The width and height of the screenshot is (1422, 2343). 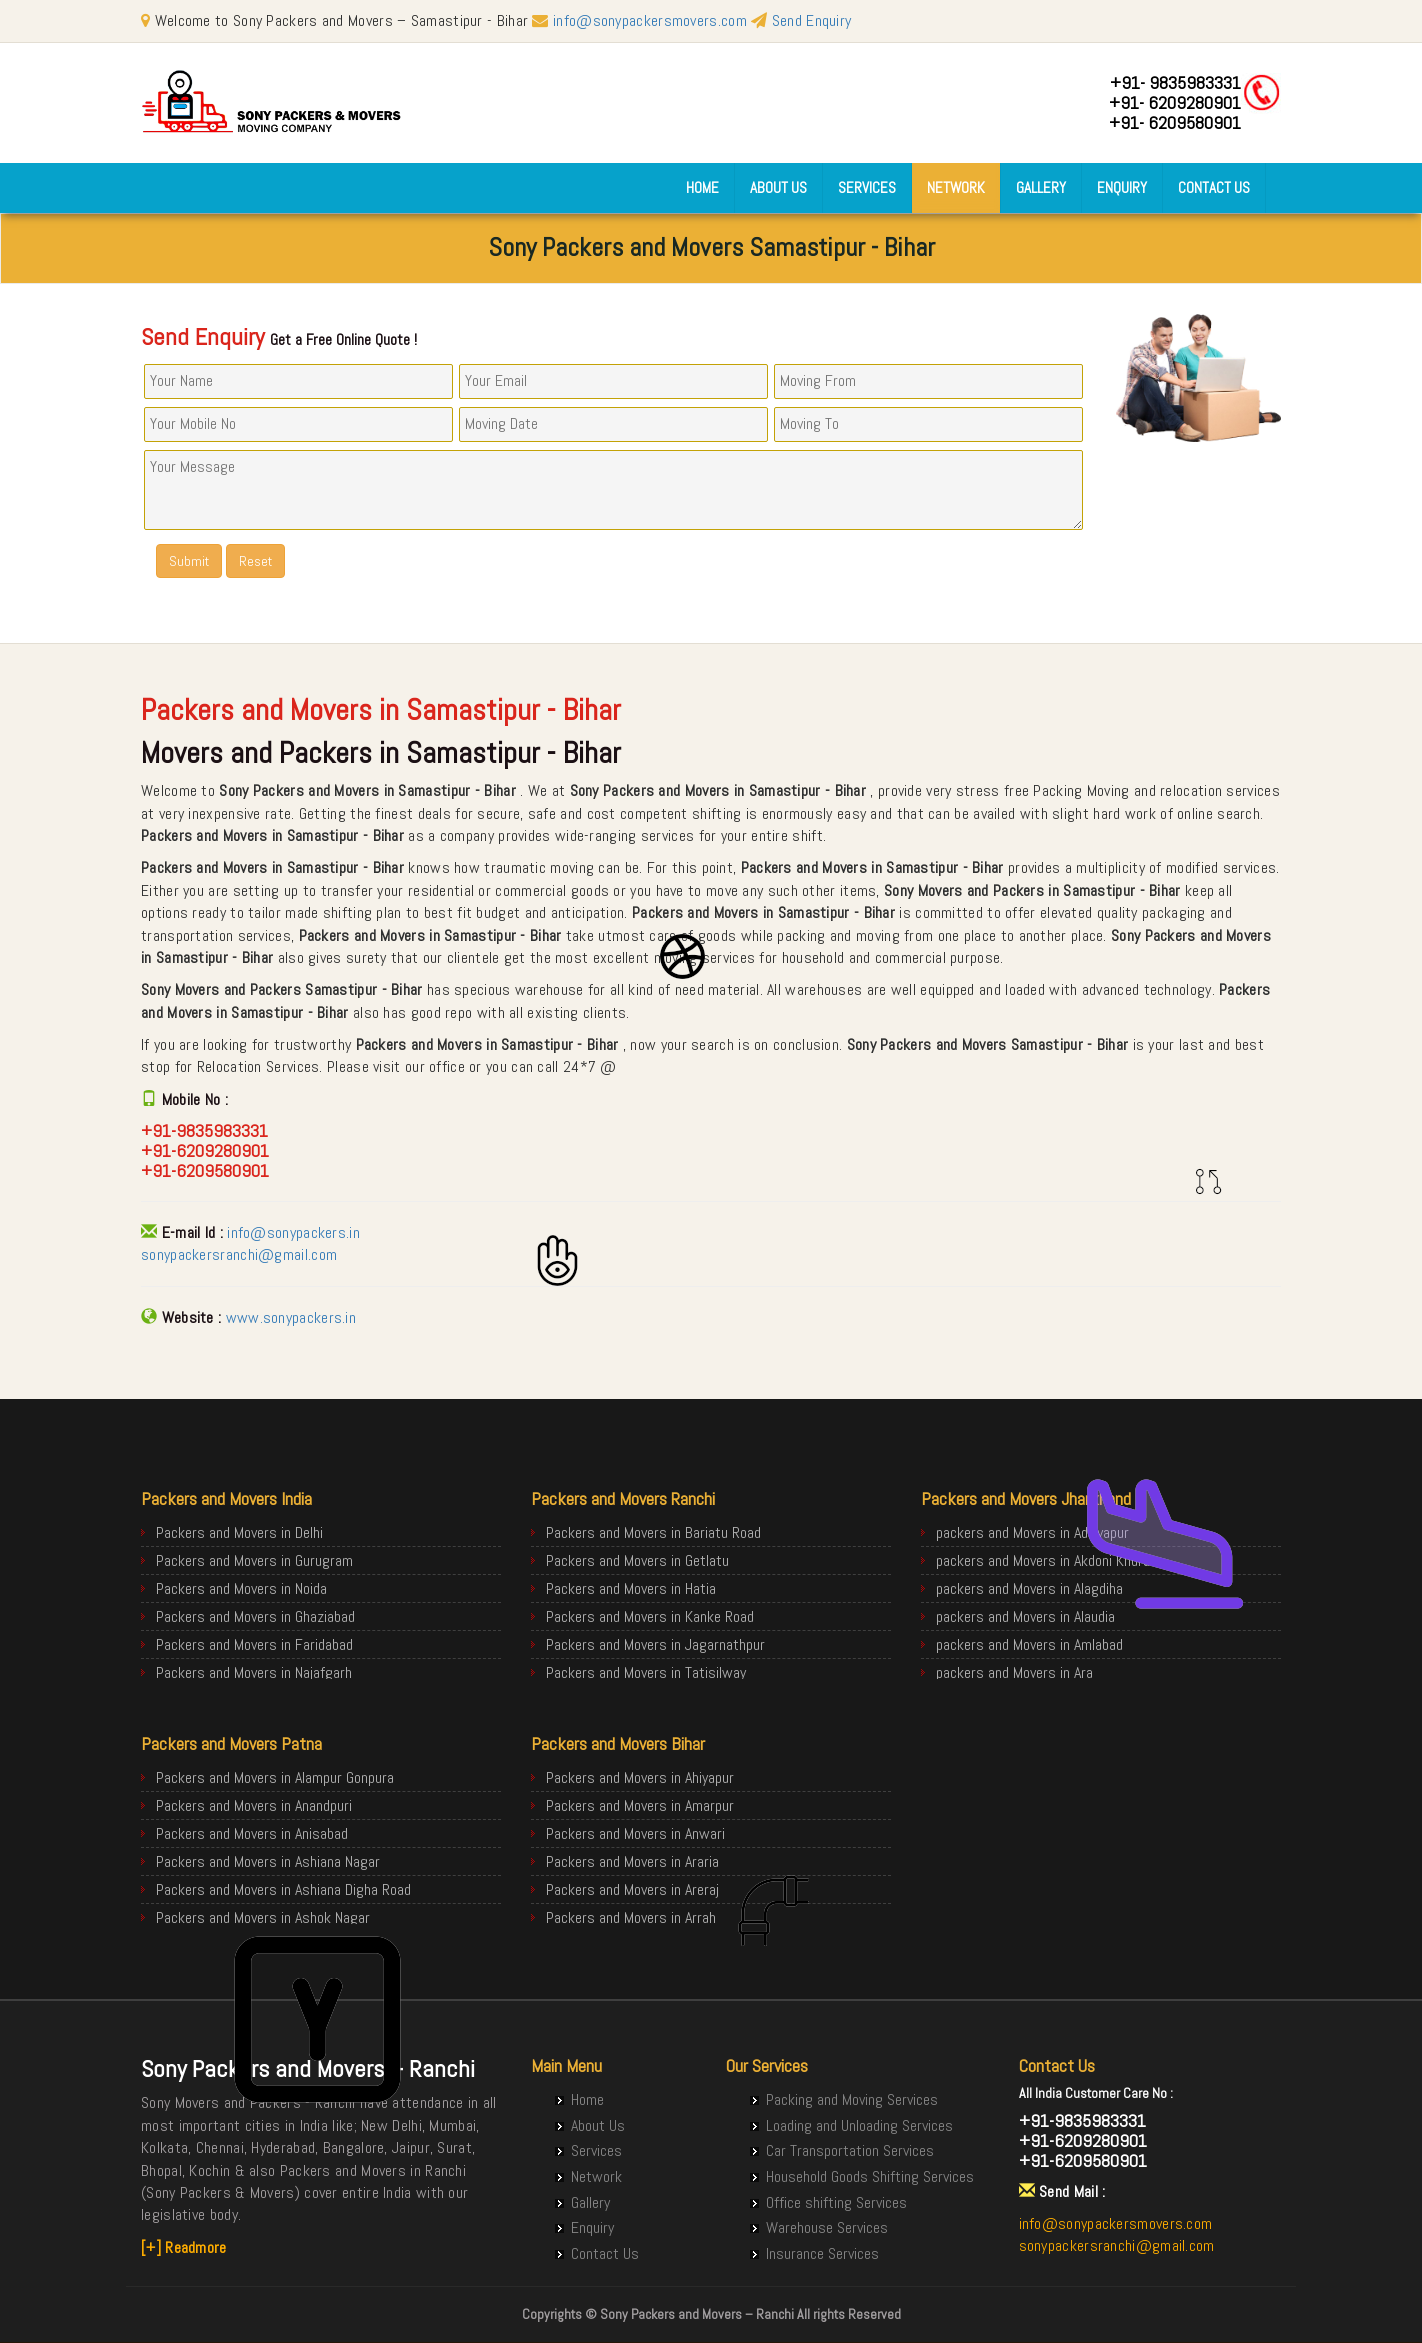 What do you see at coordinates (317, 2019) in the screenshot?
I see `indicates a keyboard key or shortcut for the letter Y` at bounding box center [317, 2019].